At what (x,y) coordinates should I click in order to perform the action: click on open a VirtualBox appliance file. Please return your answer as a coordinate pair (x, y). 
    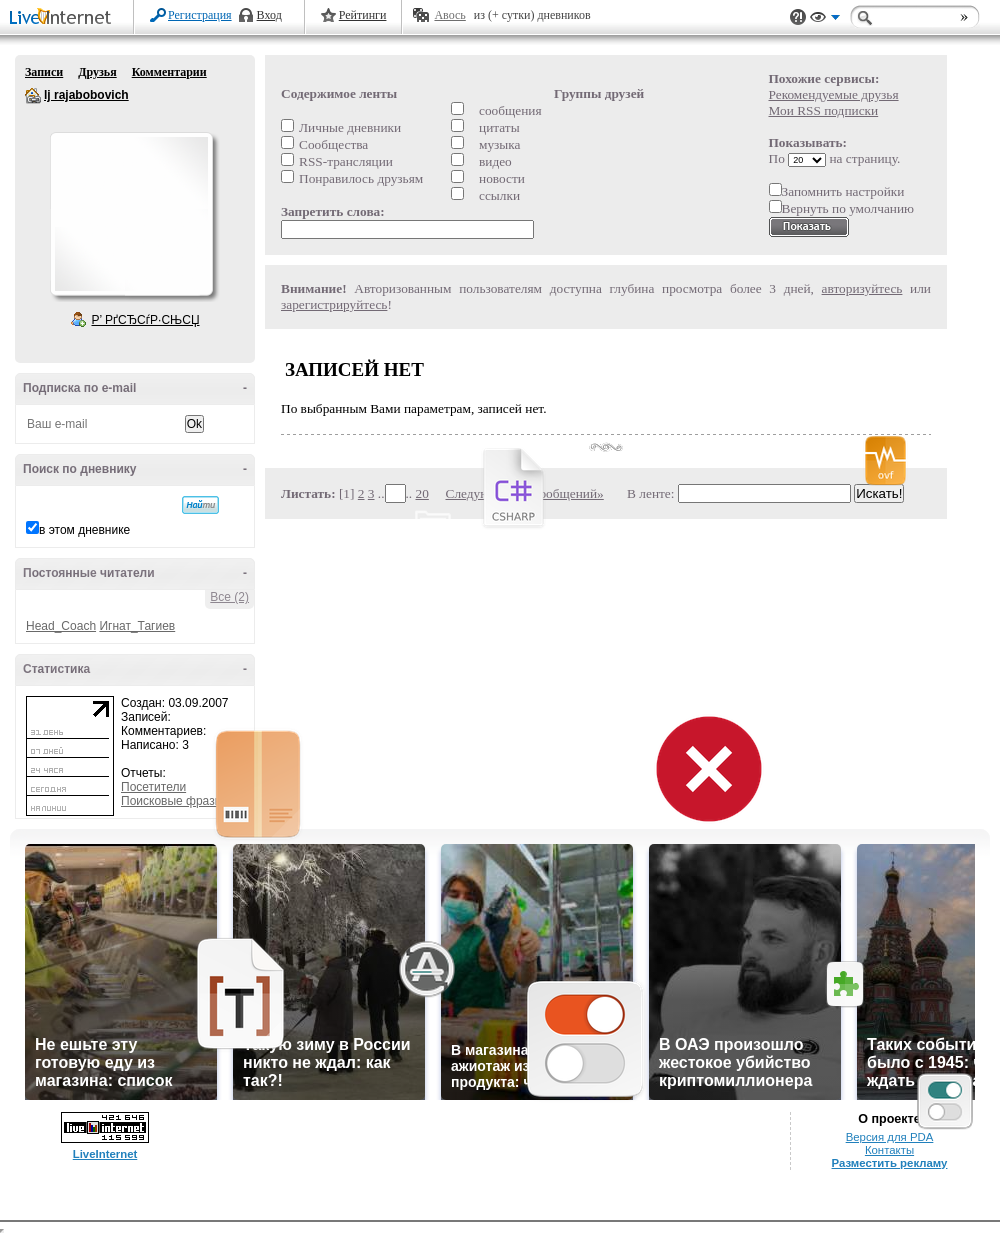
    Looking at the image, I should click on (885, 460).